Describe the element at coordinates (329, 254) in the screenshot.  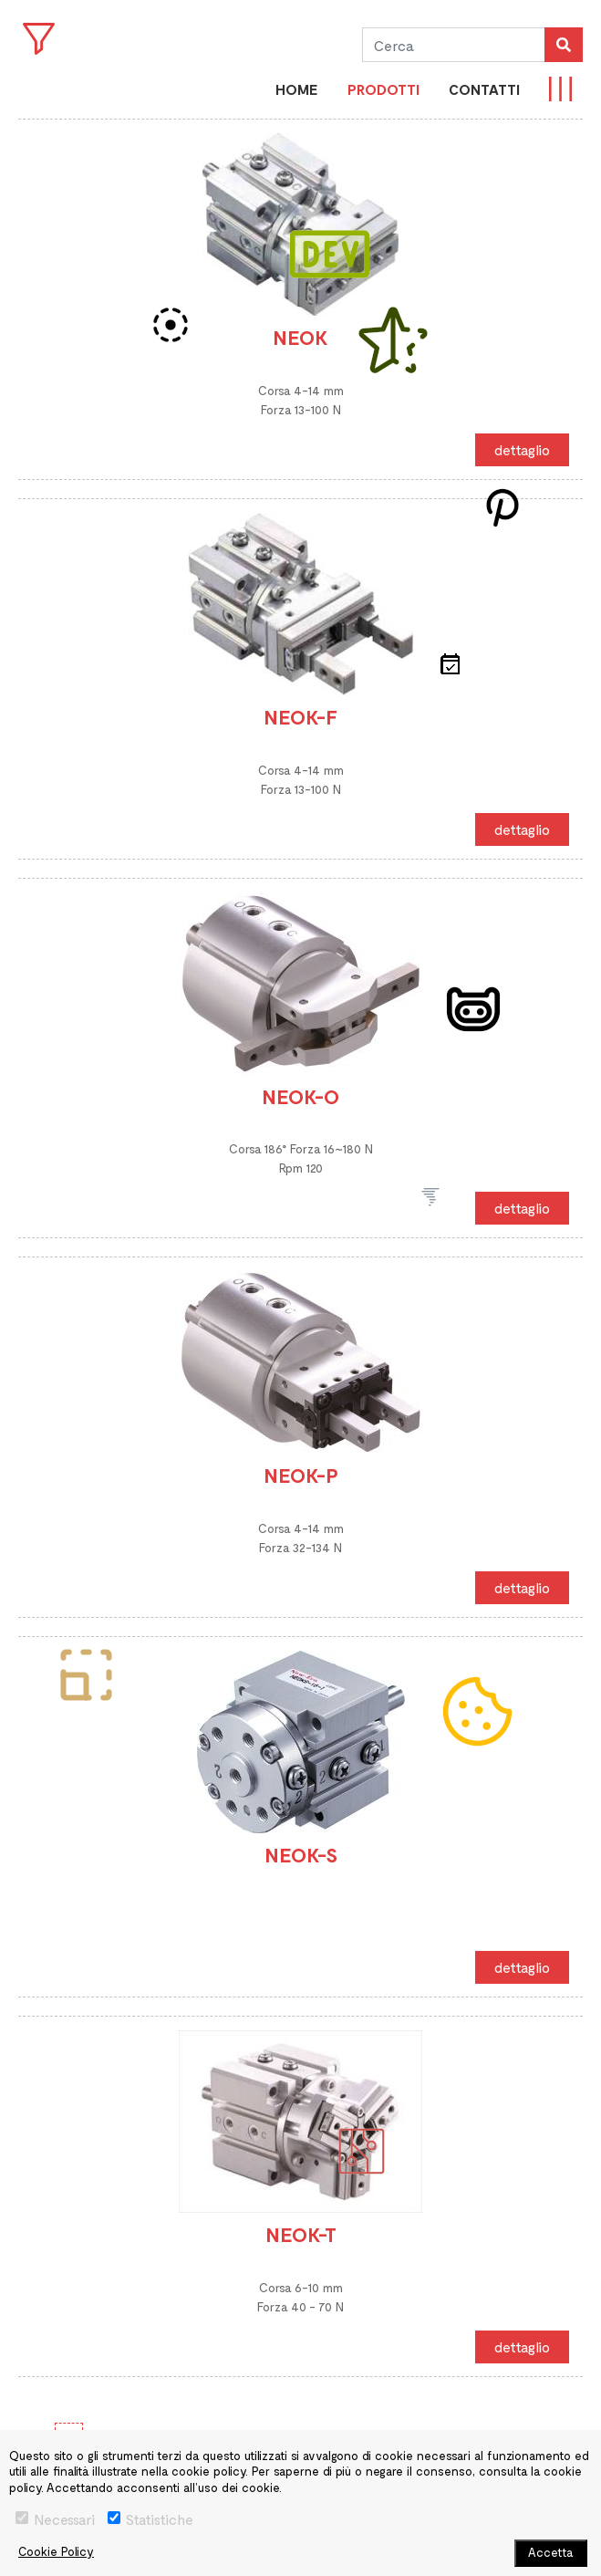
I see `visit DEV Community profile or article` at that location.